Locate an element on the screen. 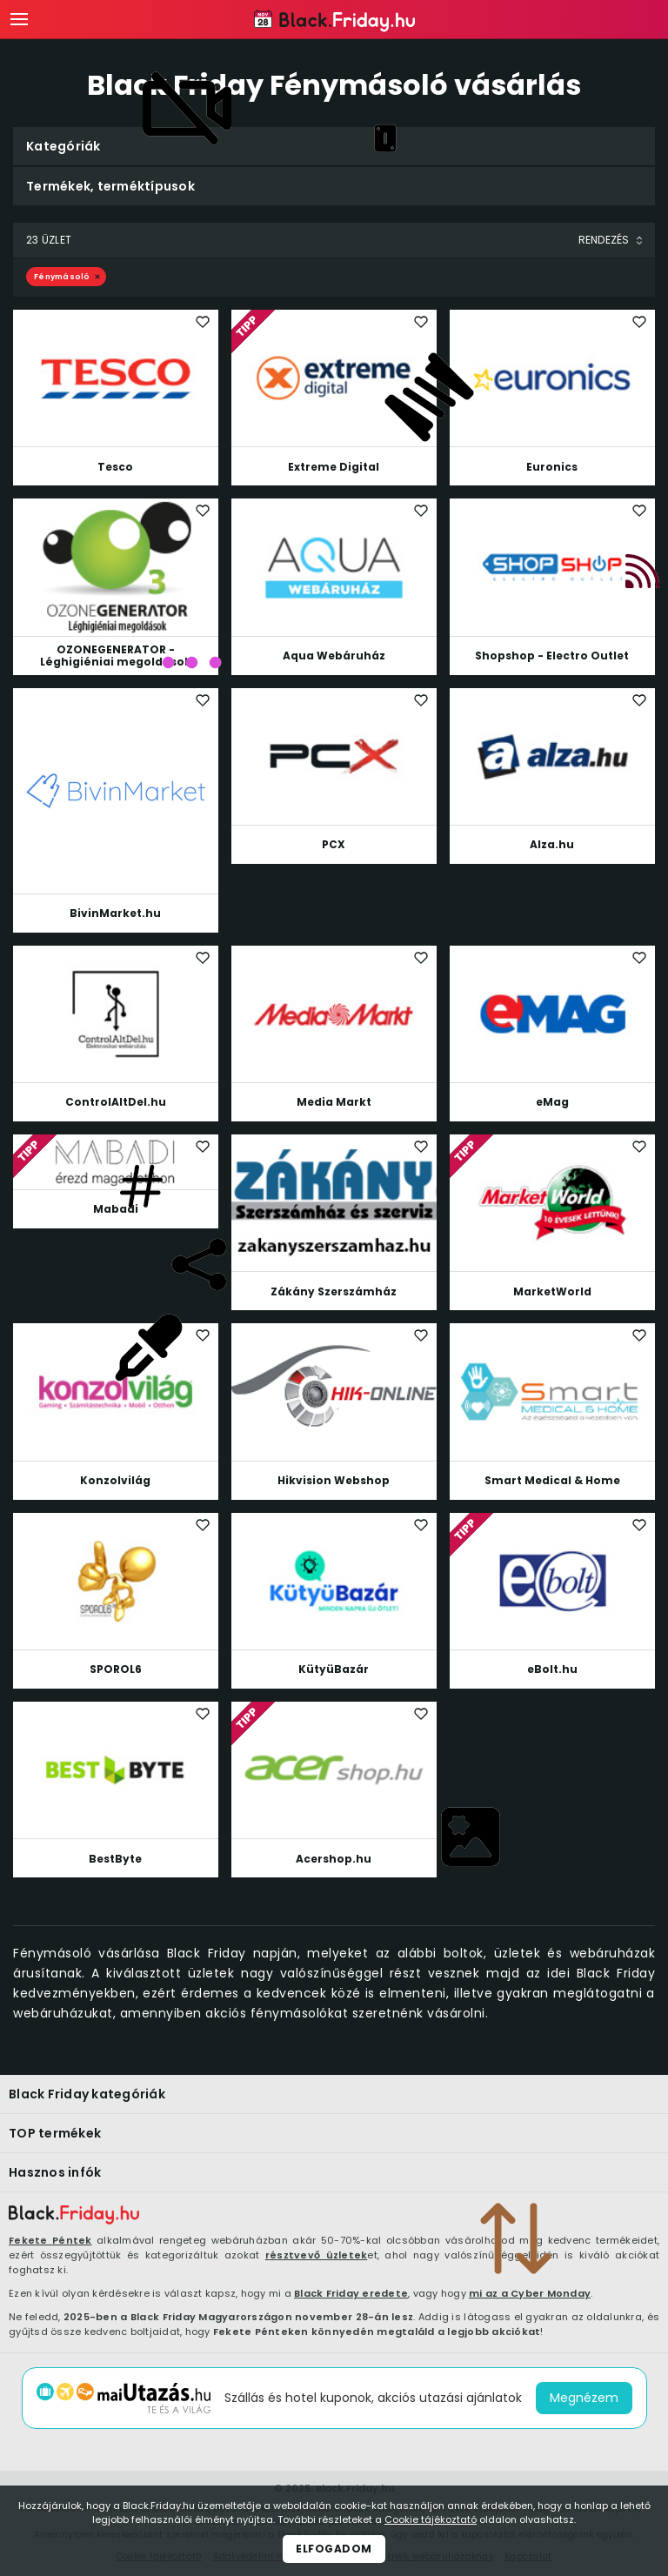  open more options menu is located at coordinates (191, 662).